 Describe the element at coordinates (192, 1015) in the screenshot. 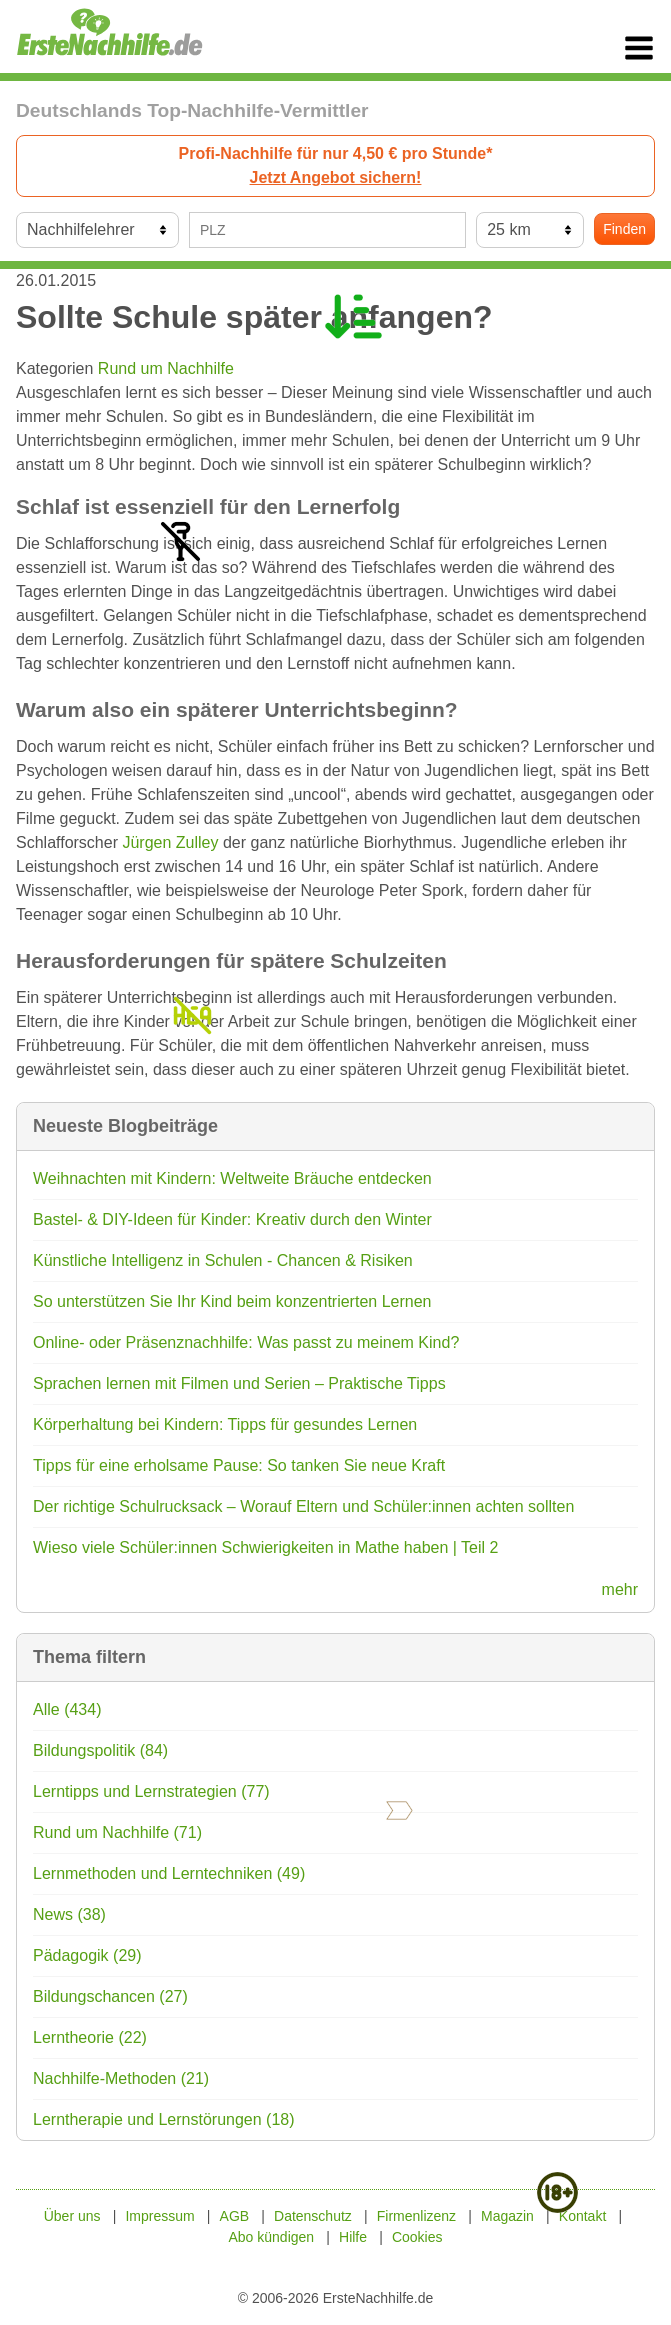

I see `disable HTTP HEAD request method` at that location.